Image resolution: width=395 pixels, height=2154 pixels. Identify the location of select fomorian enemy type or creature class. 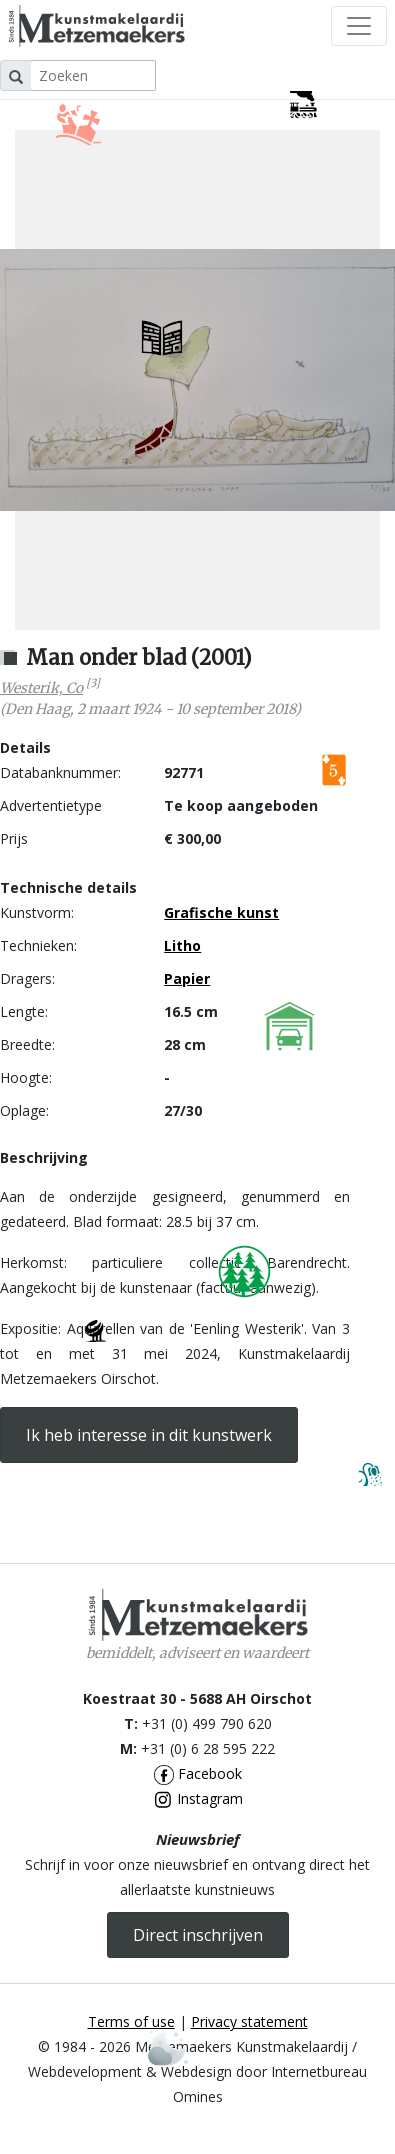
(78, 122).